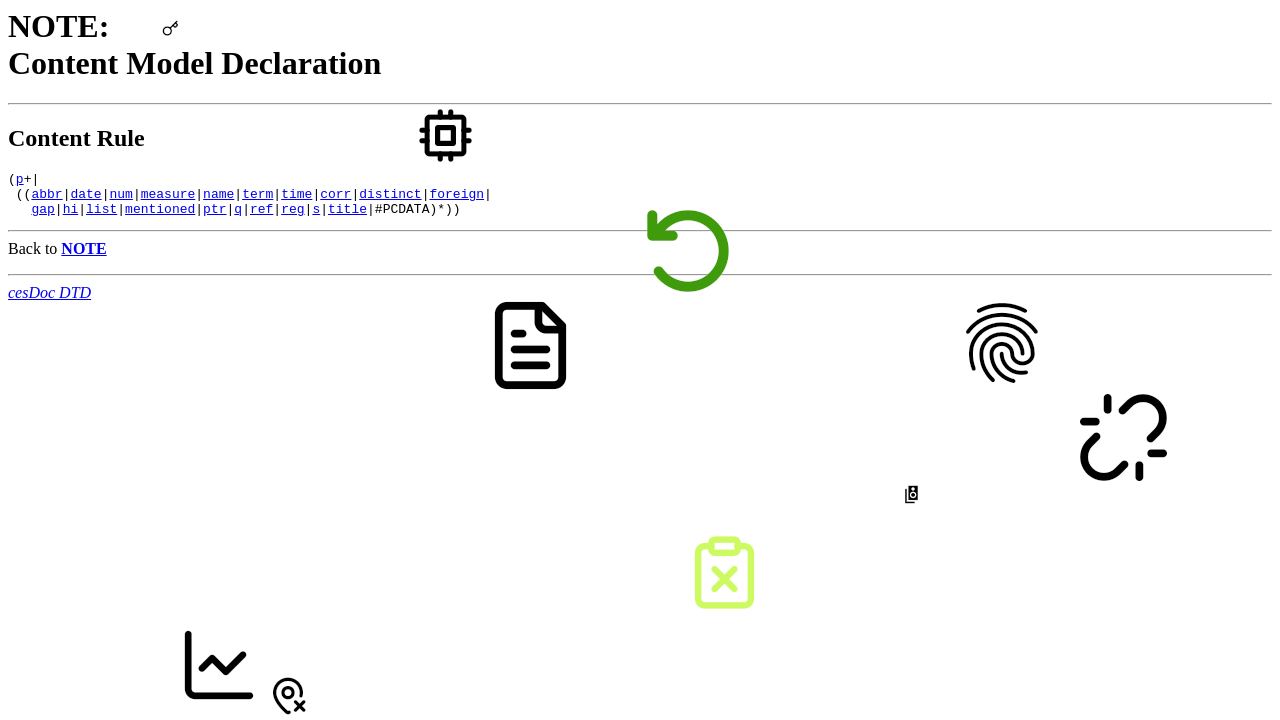 The height and width of the screenshot is (720, 1280). I want to click on manage connected speaker devices, so click(911, 494).